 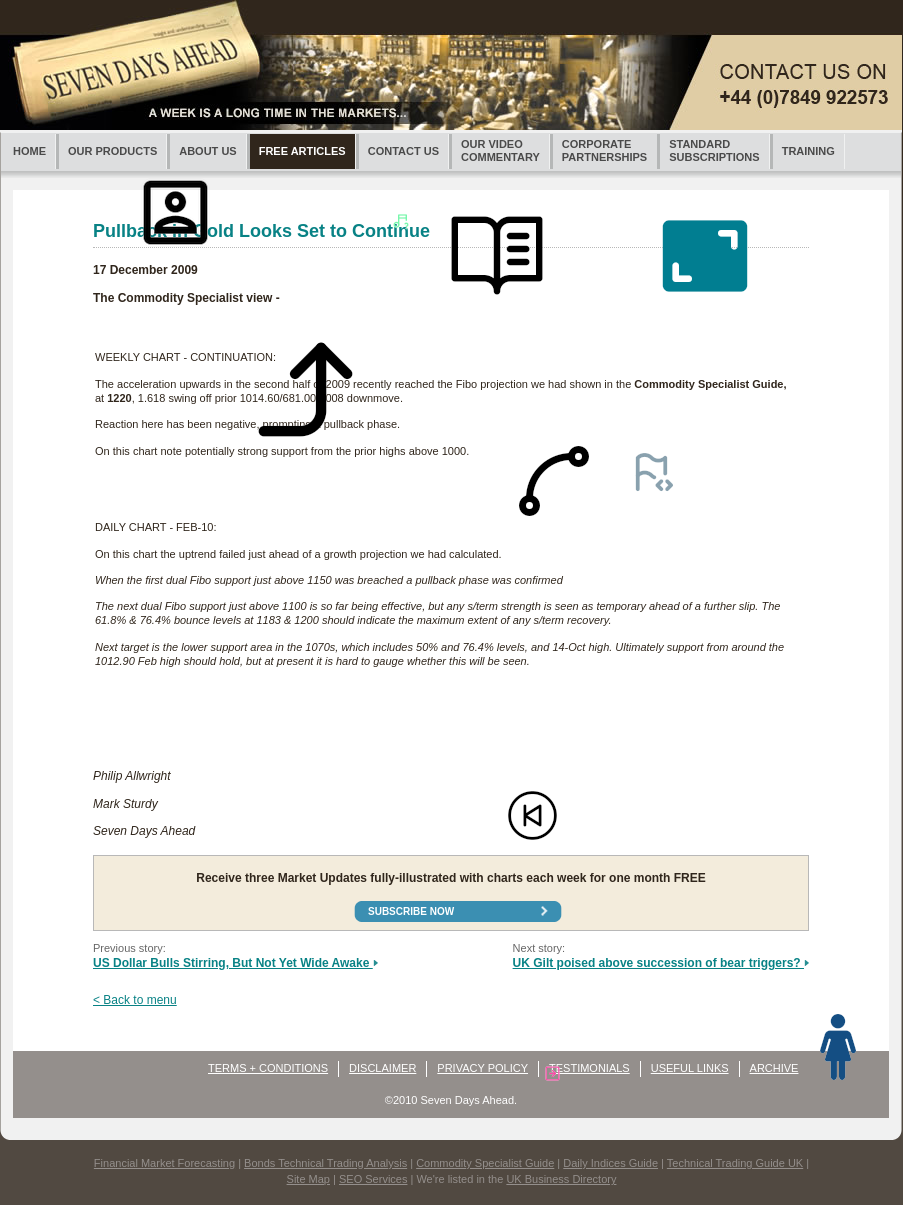 I want to click on draw a curved path or bezier line, so click(x=554, y=481).